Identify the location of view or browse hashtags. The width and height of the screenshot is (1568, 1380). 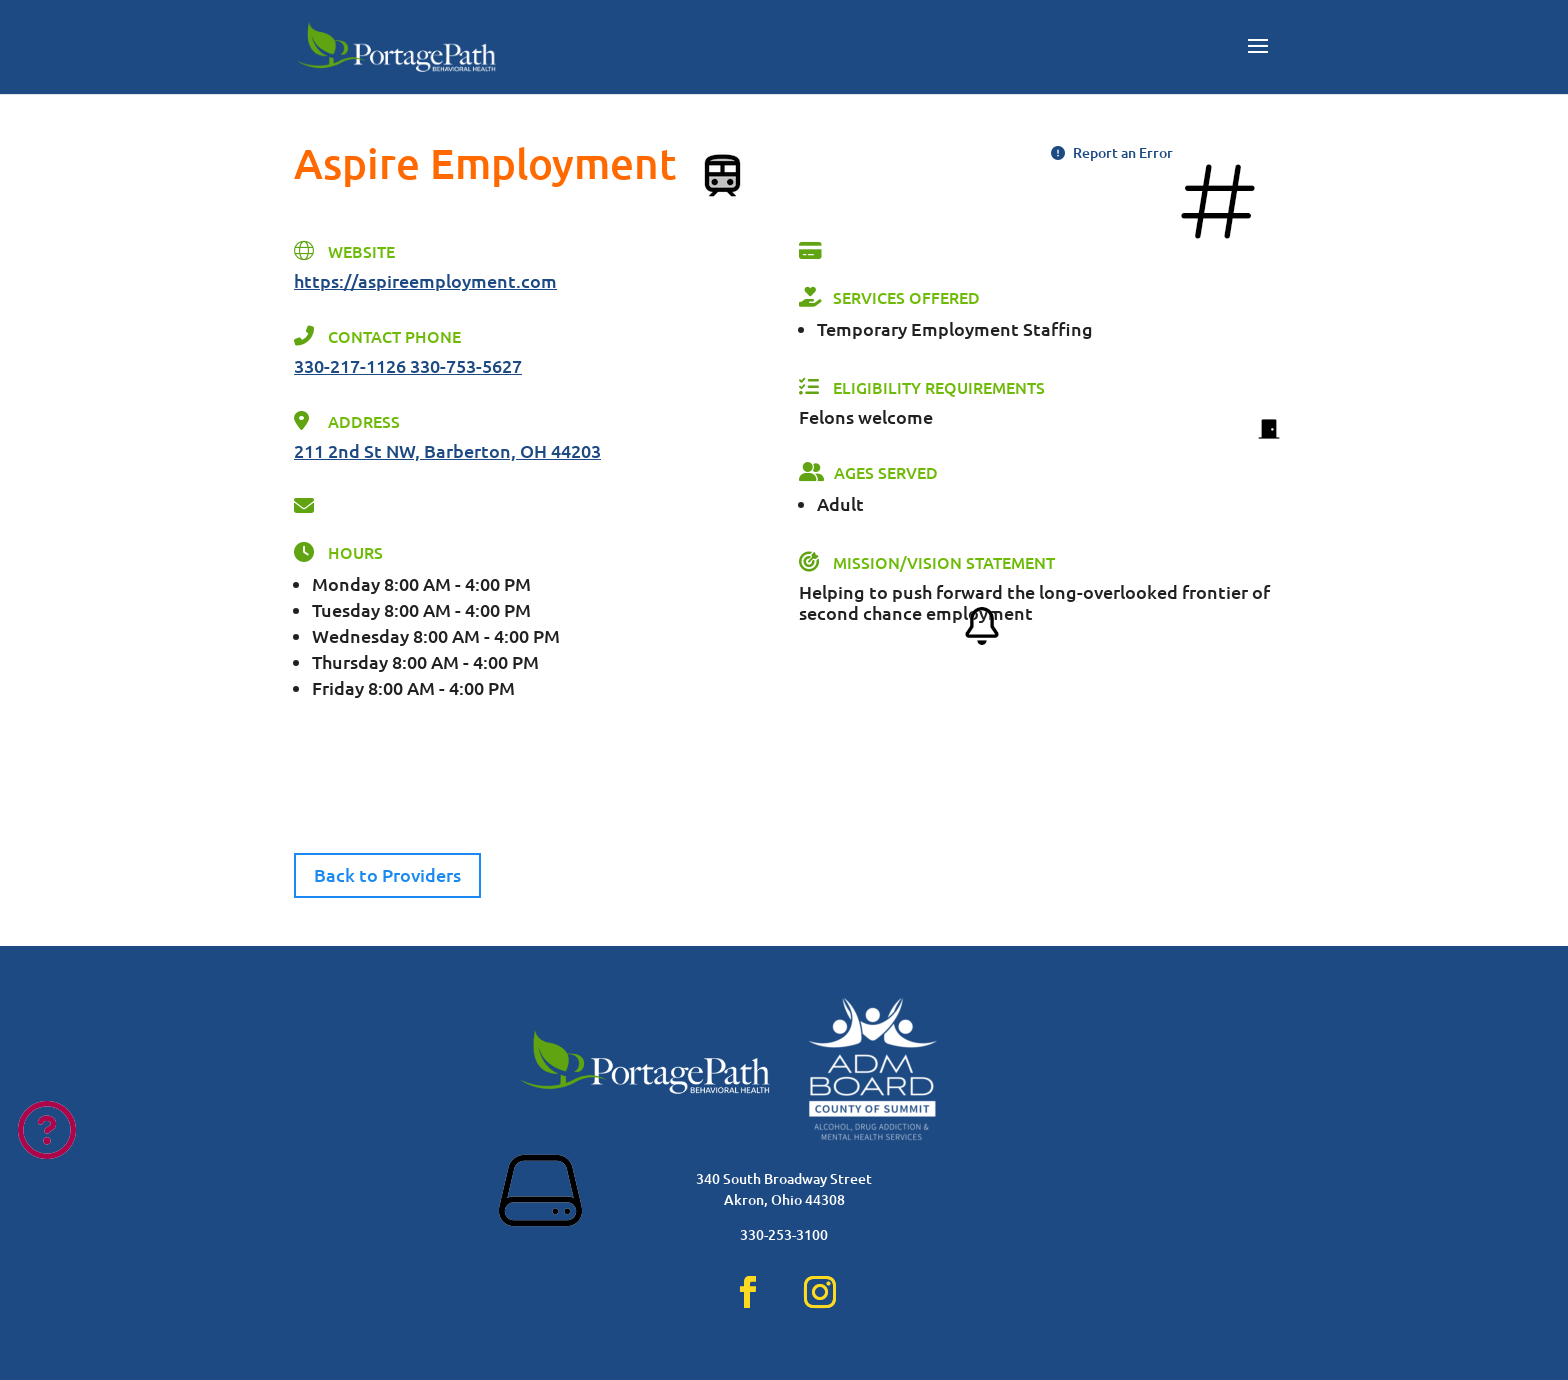
(1218, 202).